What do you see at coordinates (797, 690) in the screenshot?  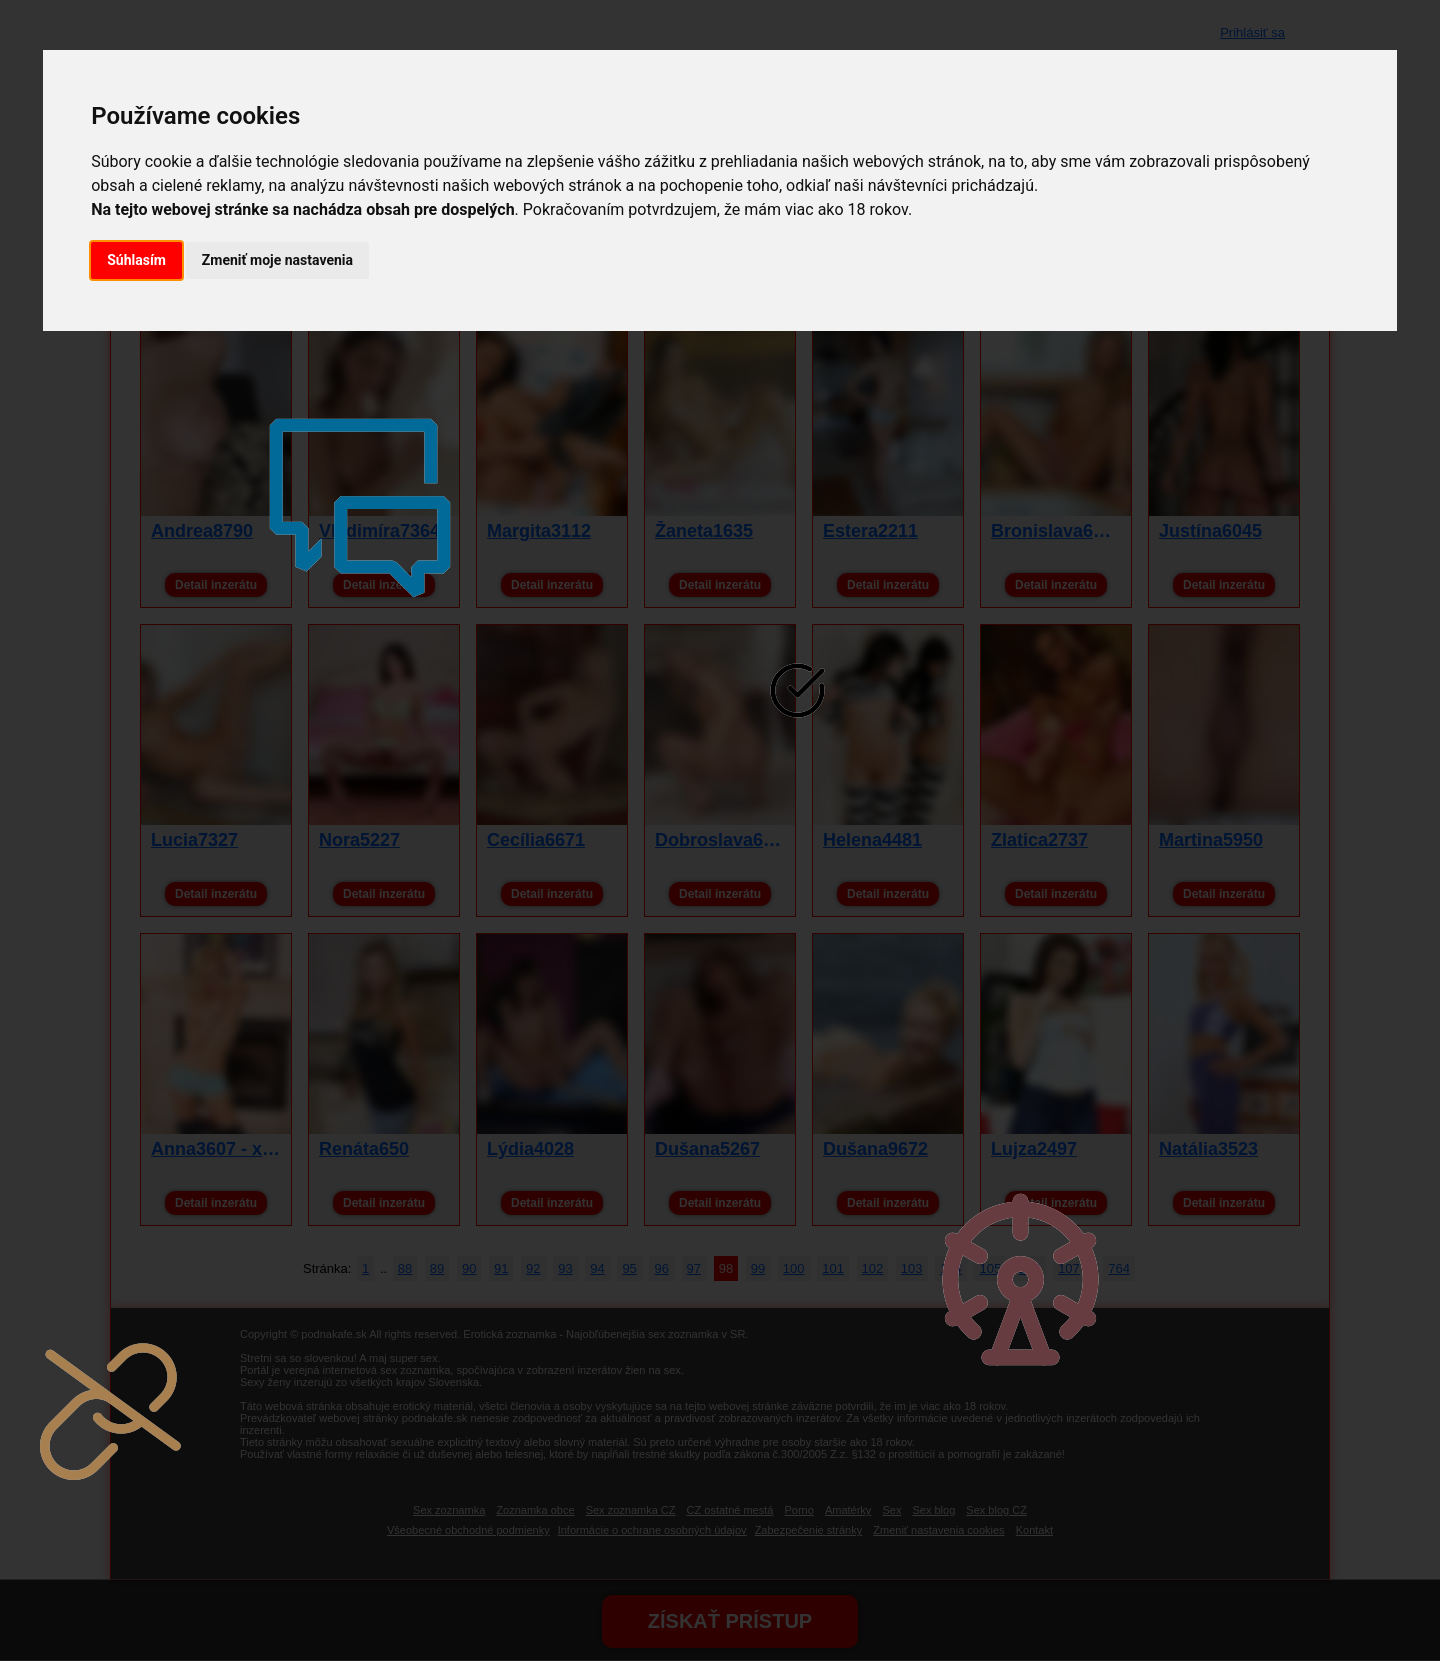 I see `task or action completed successfully` at bounding box center [797, 690].